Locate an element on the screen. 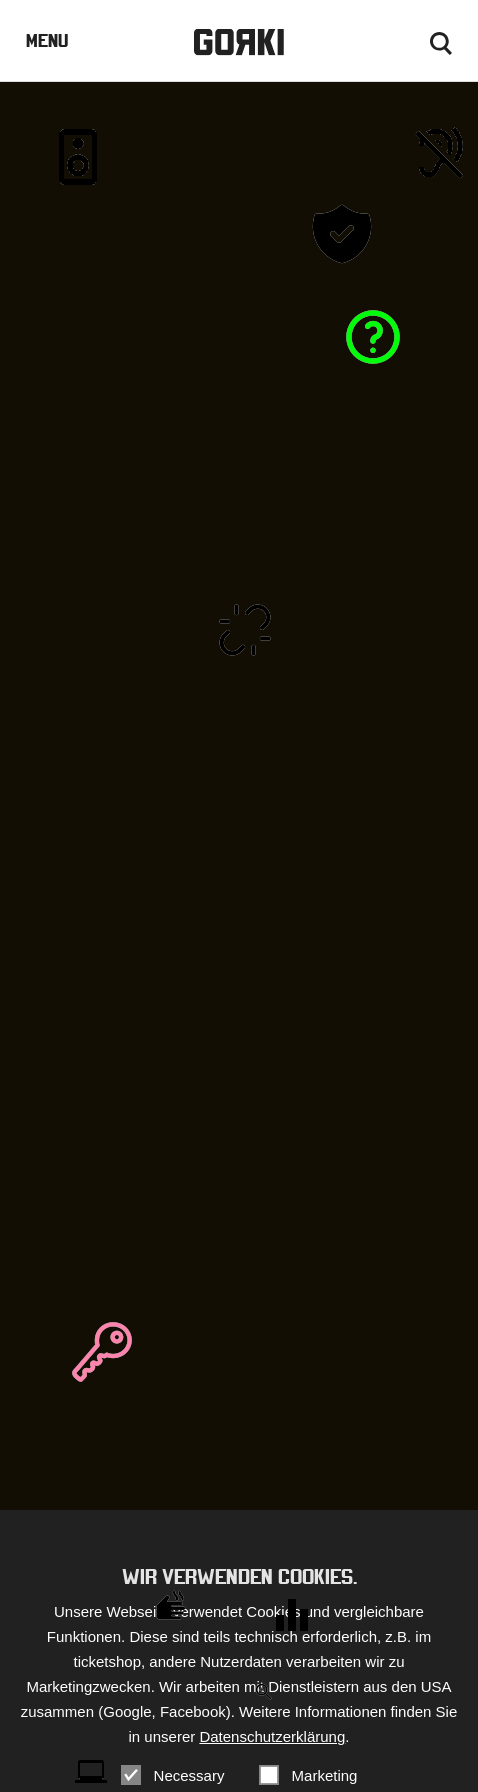  indicates verified or secure status is located at coordinates (342, 234).